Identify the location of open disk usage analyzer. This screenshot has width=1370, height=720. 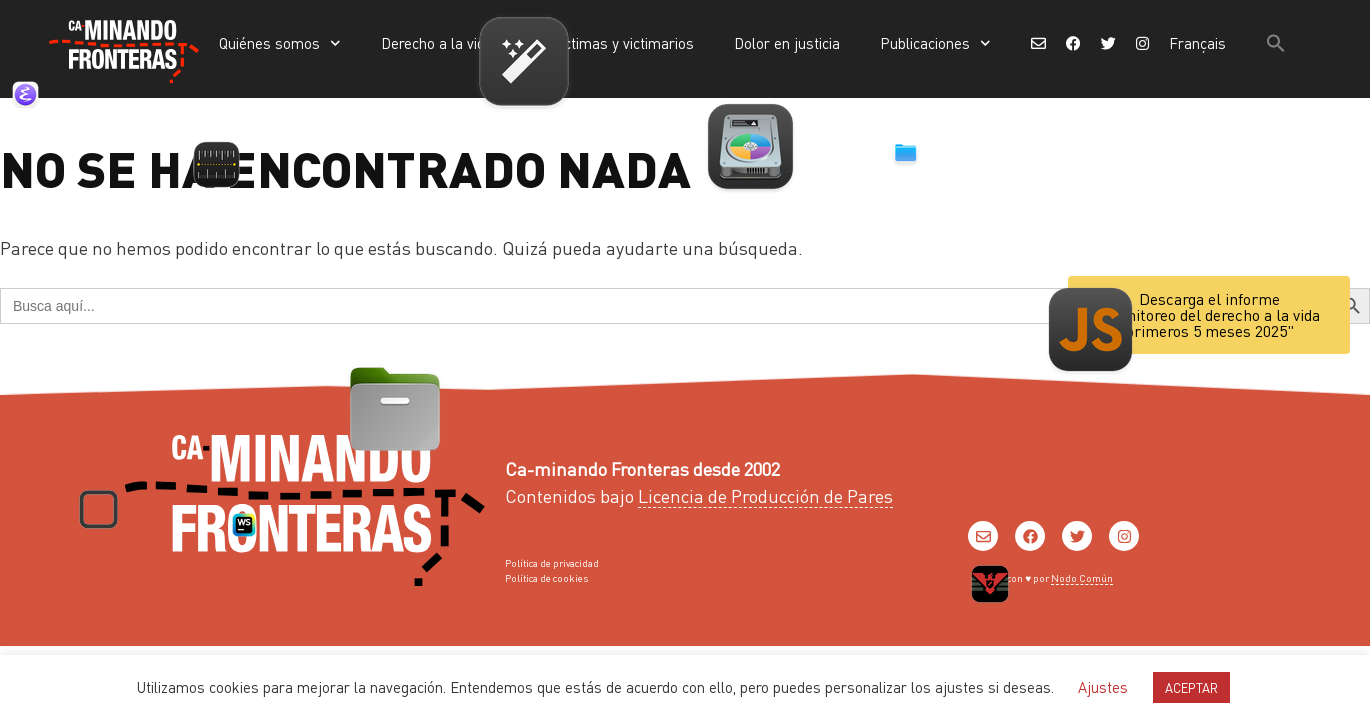
(750, 146).